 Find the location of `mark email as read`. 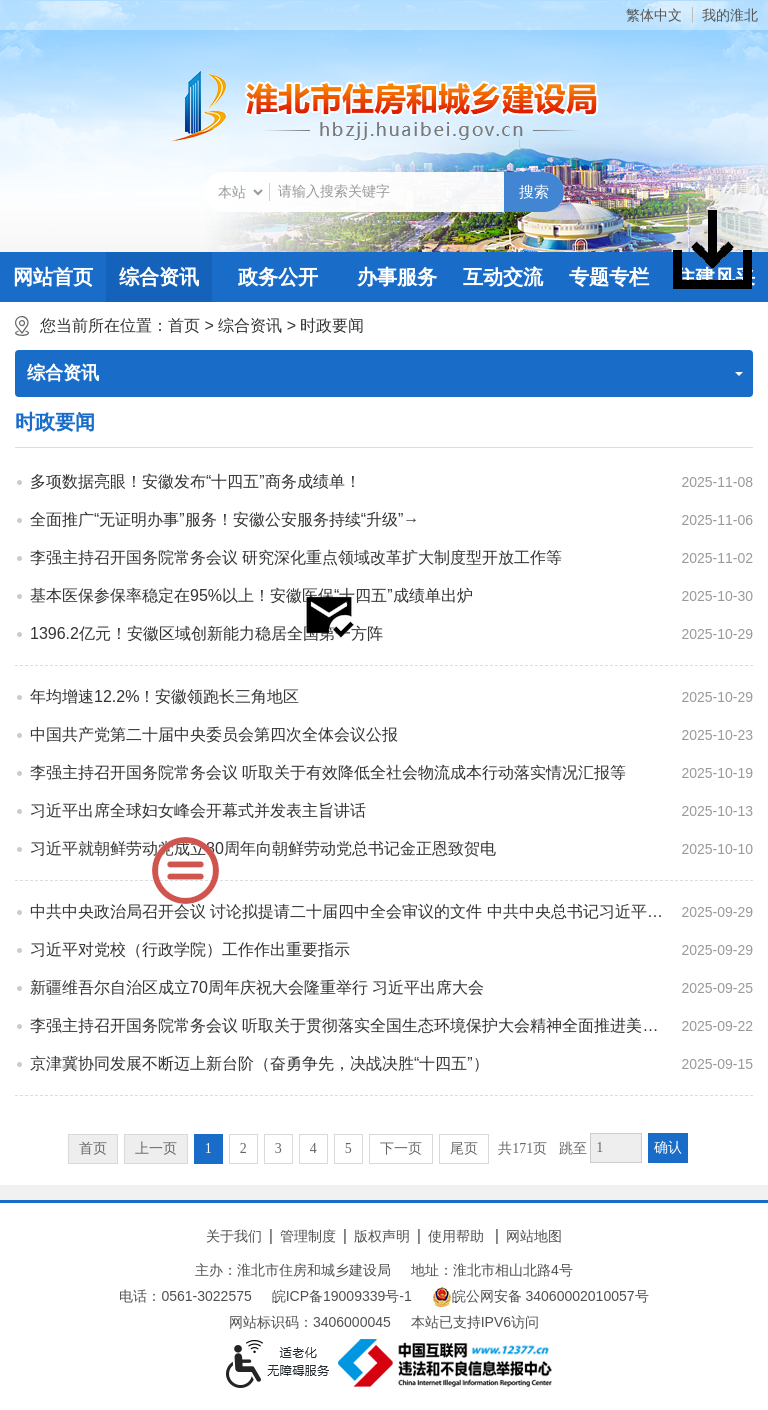

mark email as read is located at coordinates (329, 615).